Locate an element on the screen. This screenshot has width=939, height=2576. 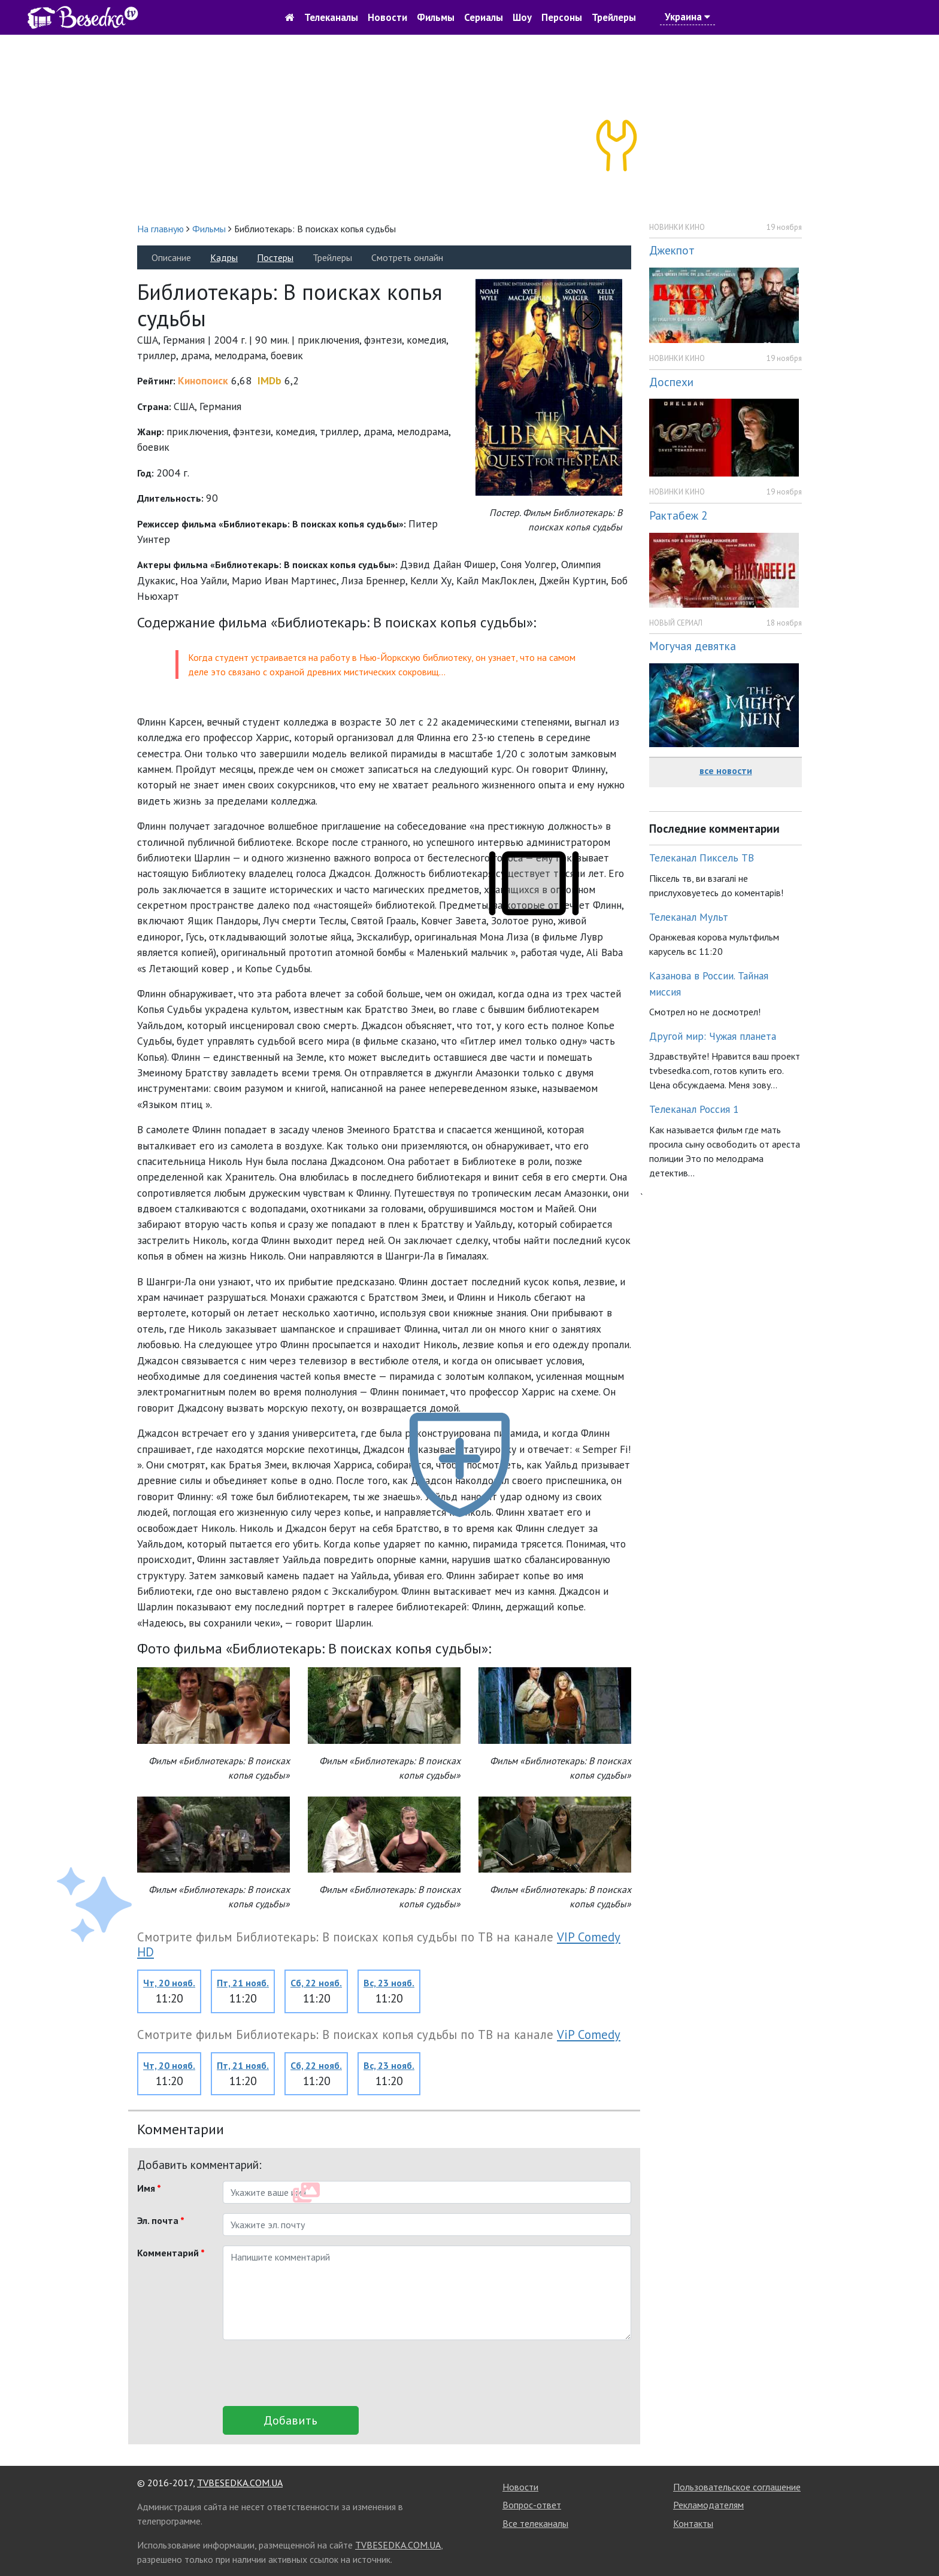
access settings or configuration options is located at coordinates (616, 145).